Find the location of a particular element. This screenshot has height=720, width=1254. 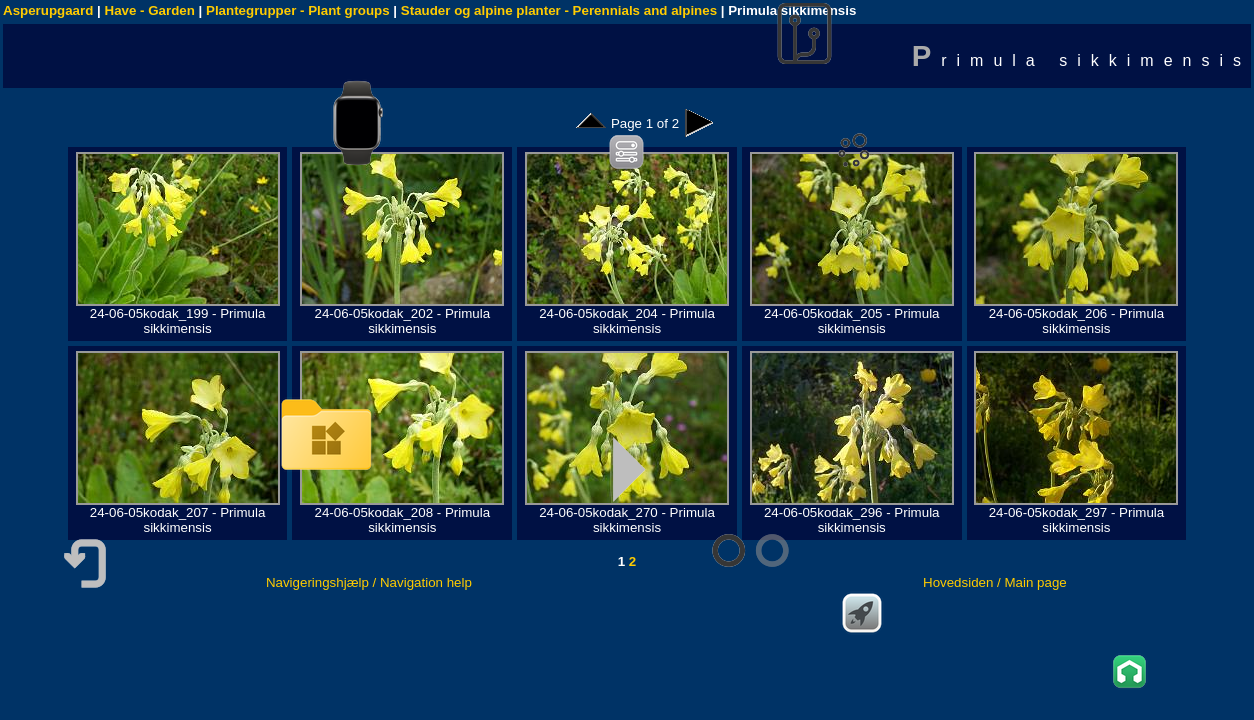

open LMMS music production software is located at coordinates (1129, 671).